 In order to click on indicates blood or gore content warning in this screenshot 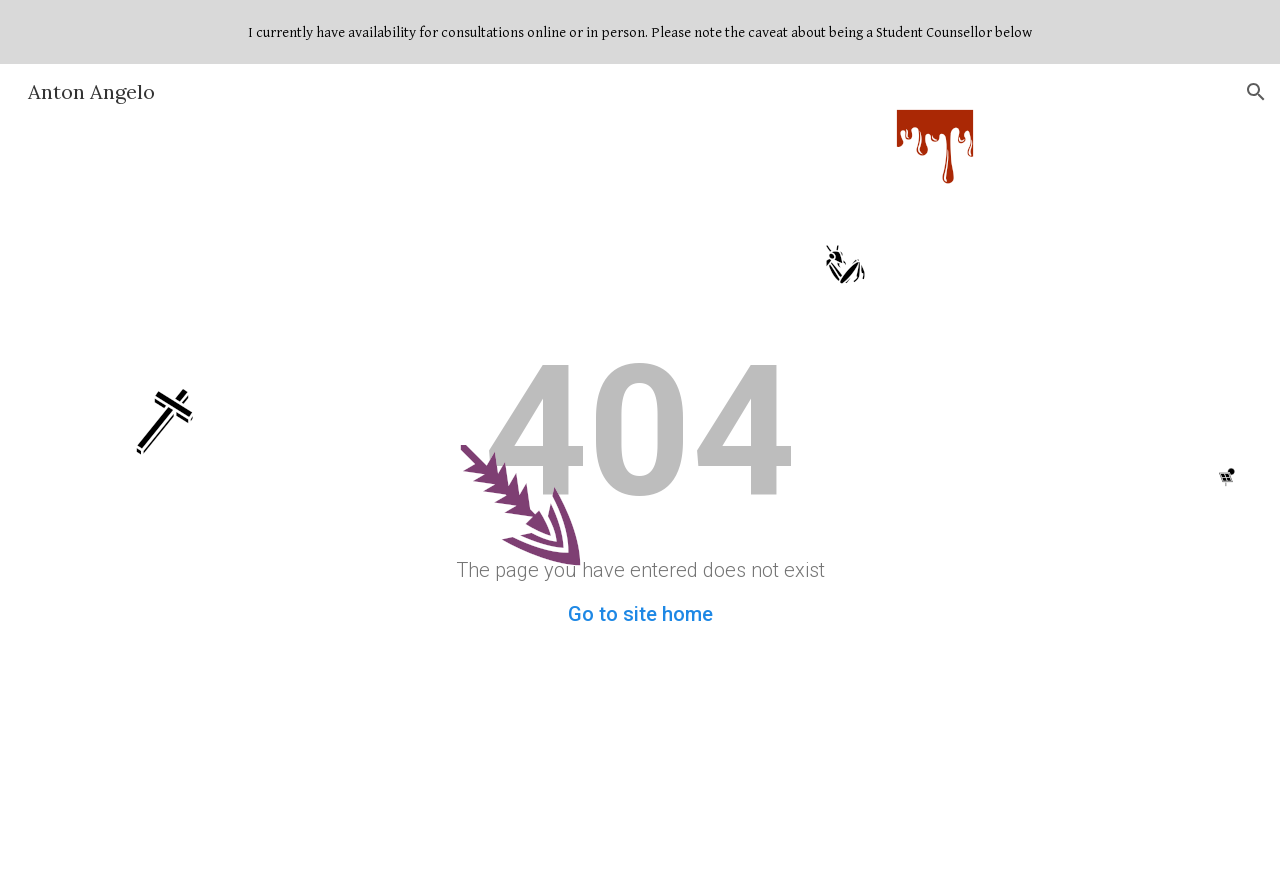, I will do `click(935, 148)`.